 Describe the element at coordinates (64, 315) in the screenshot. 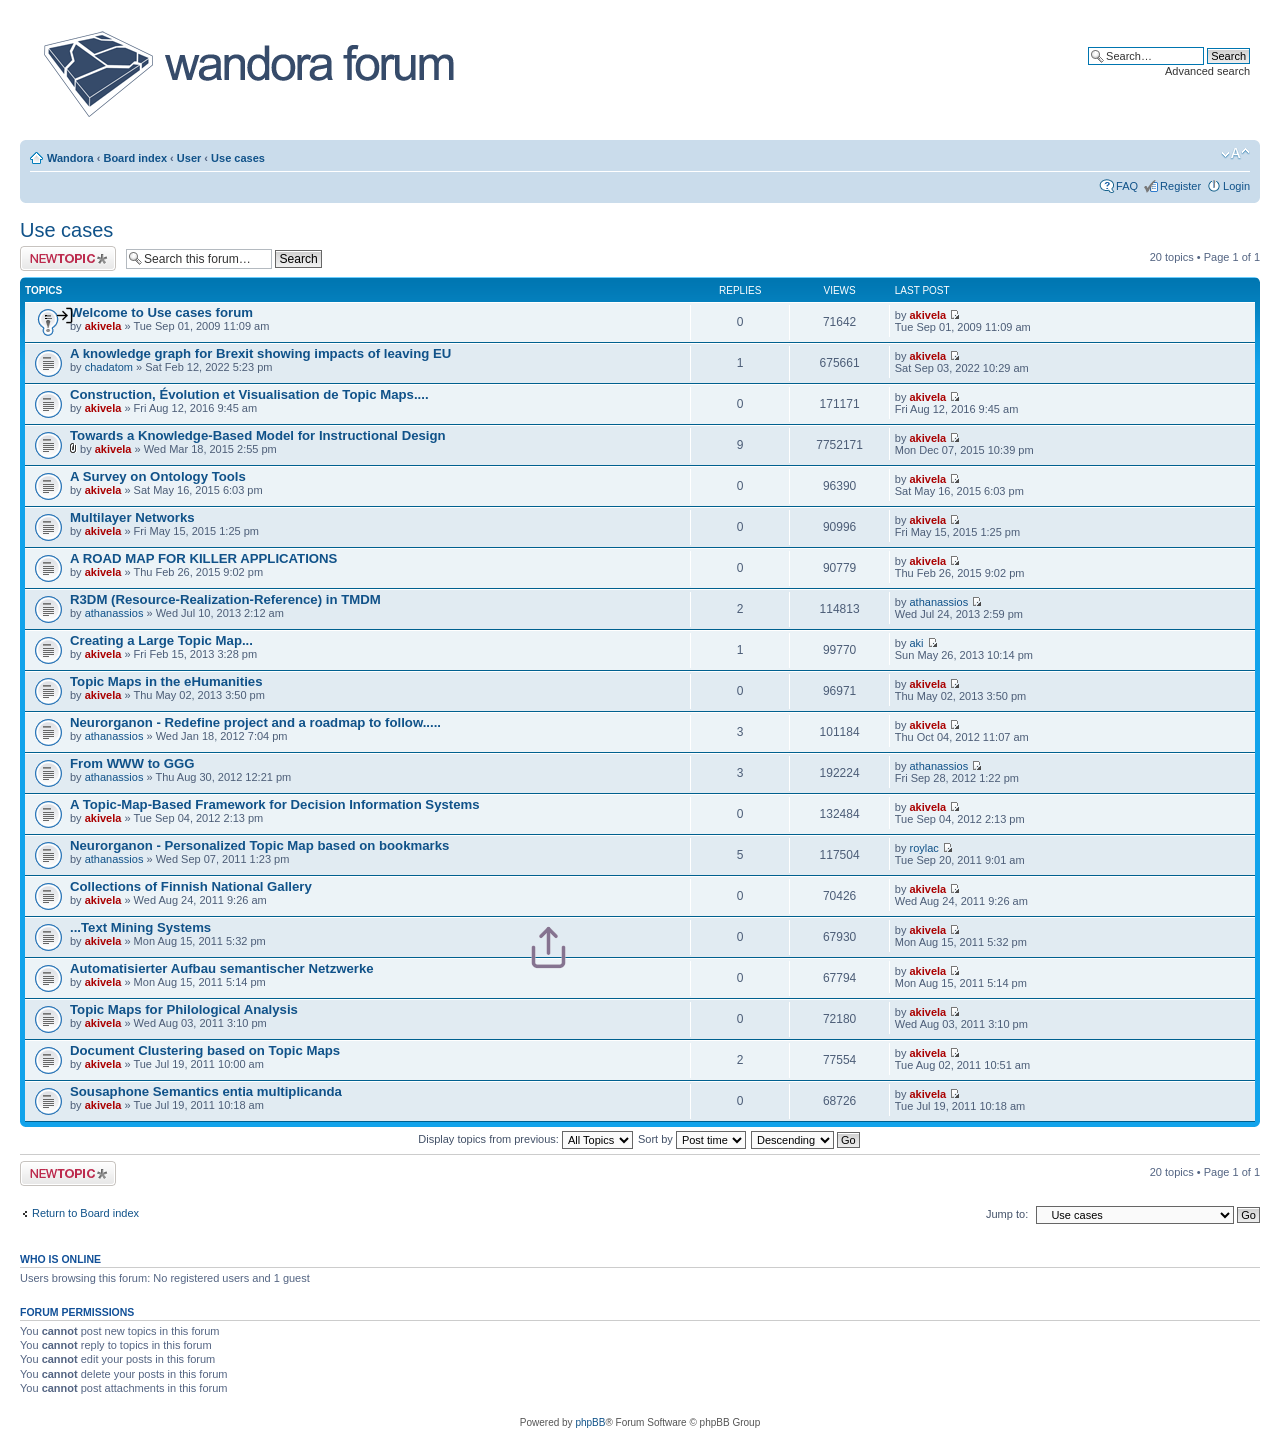

I see `sign in to your account` at that location.